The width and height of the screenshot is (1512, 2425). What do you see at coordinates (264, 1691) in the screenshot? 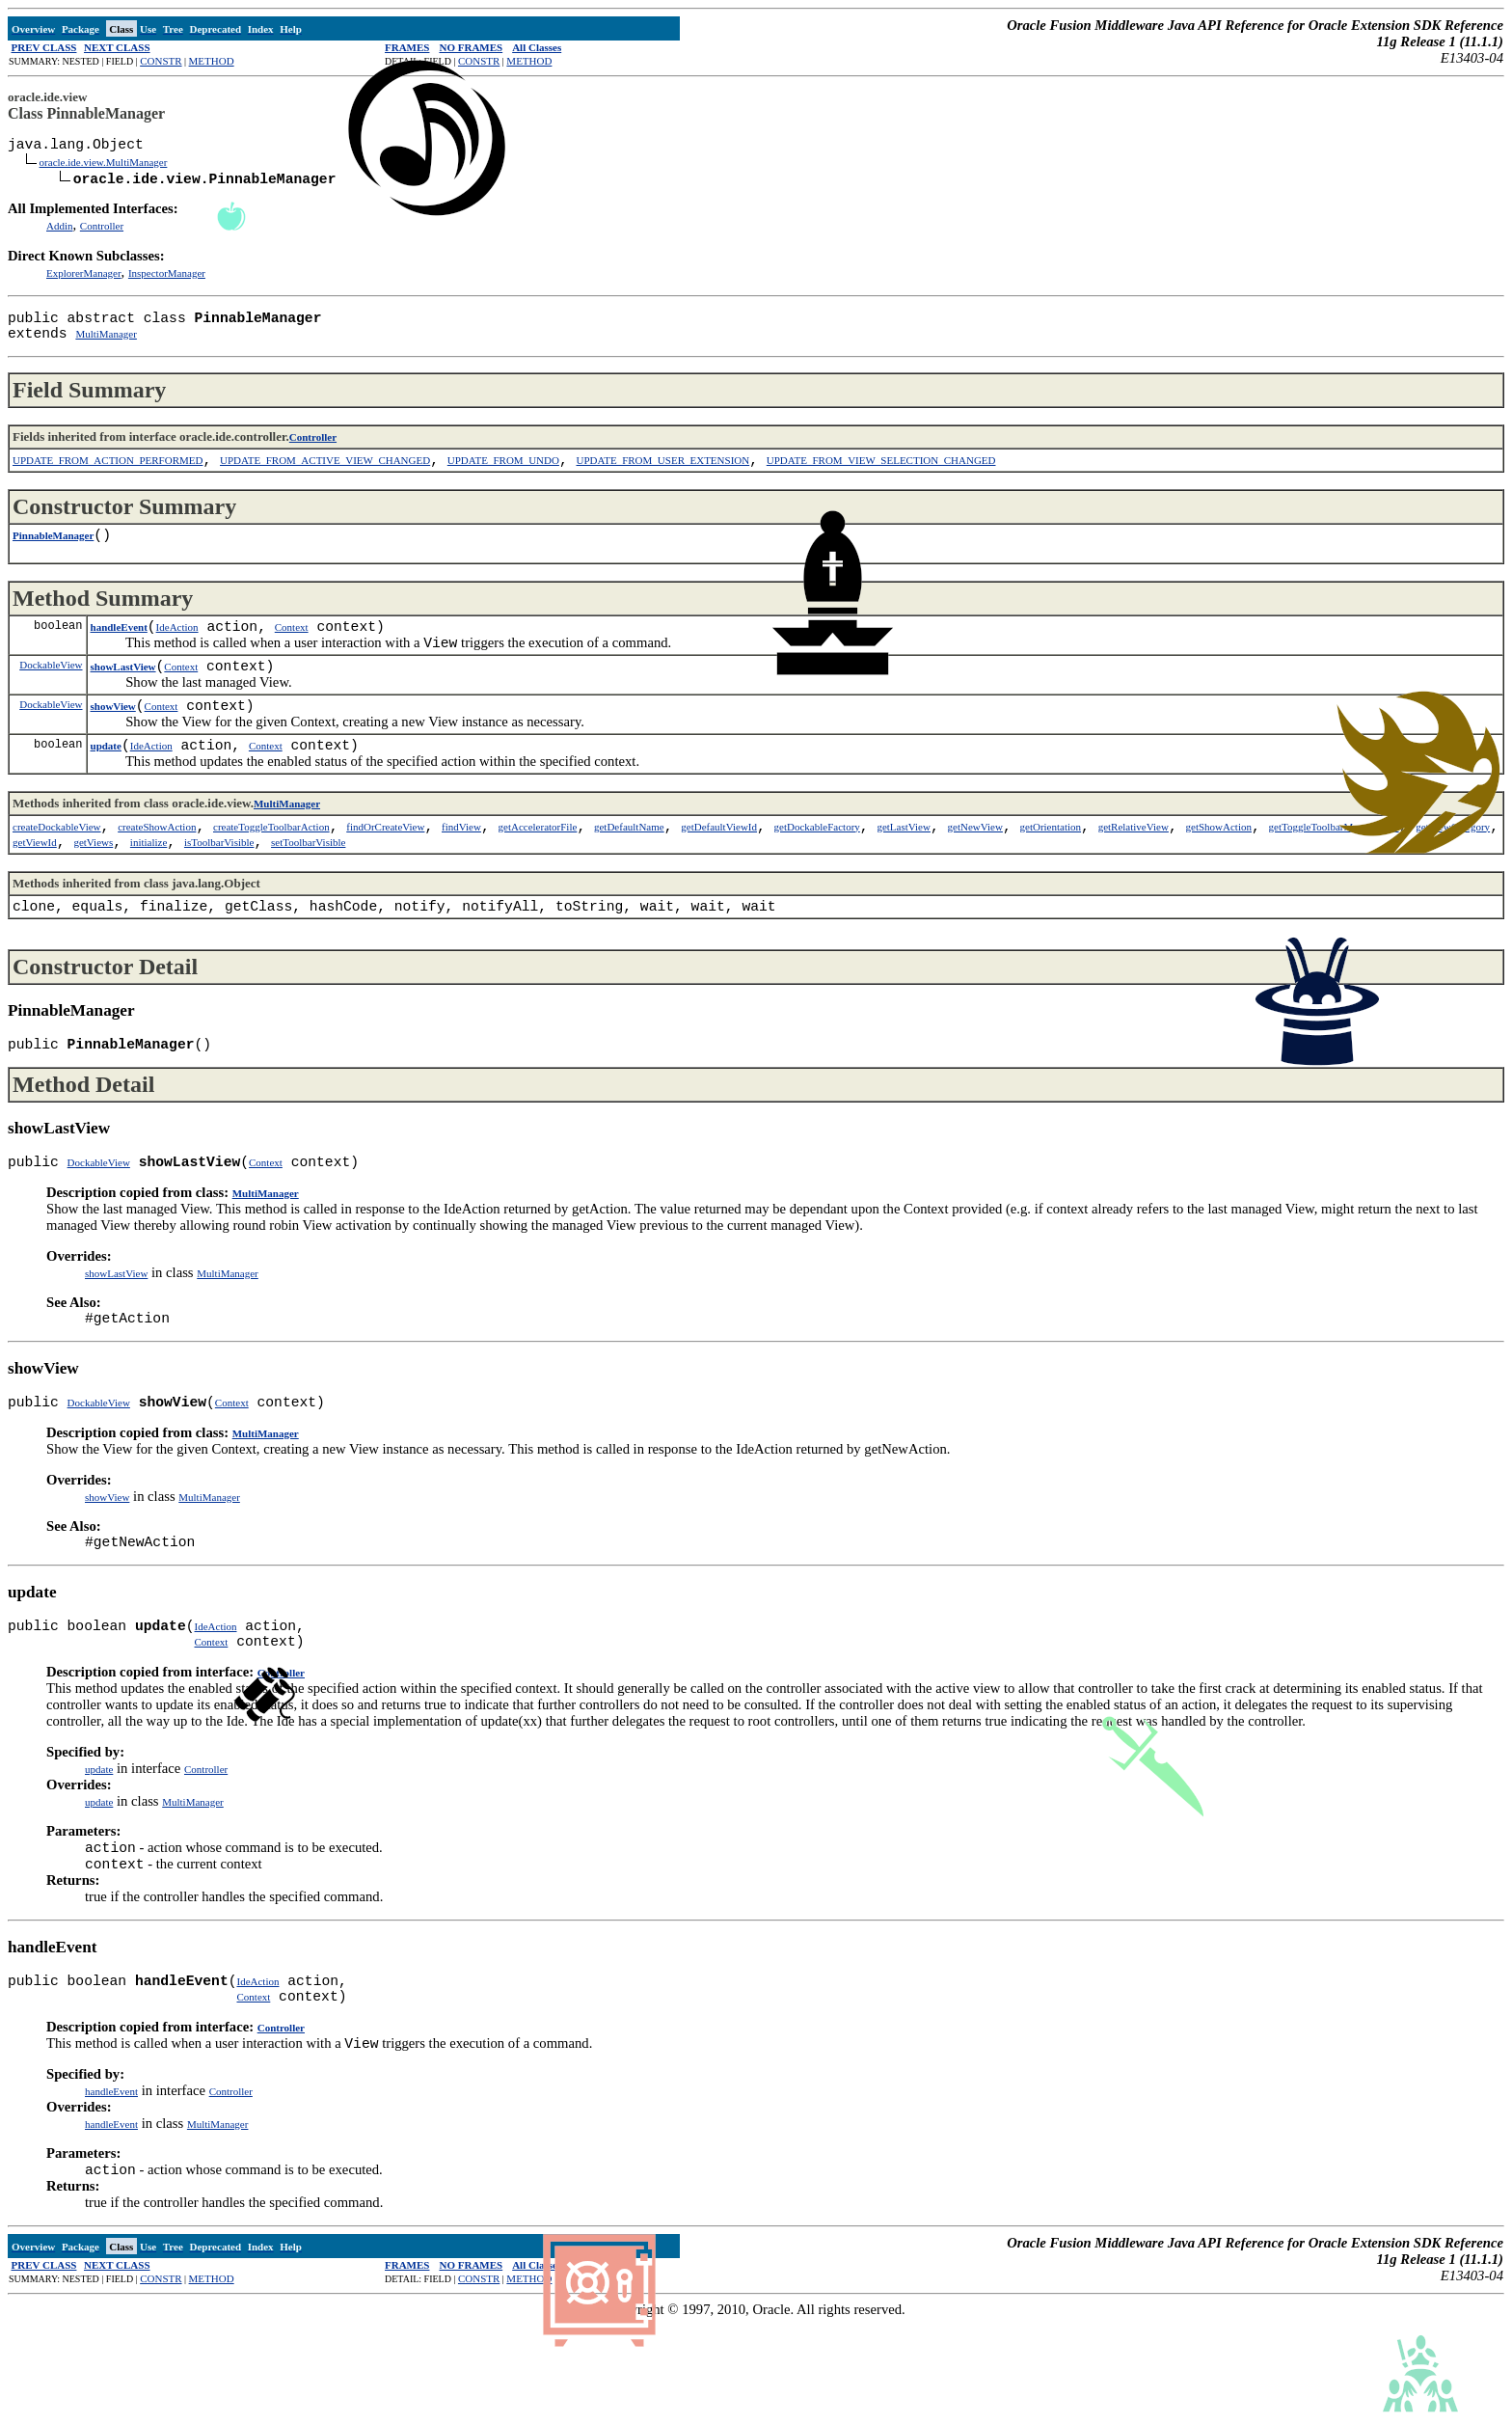
I see `explosive item or power-up in a game` at bounding box center [264, 1691].